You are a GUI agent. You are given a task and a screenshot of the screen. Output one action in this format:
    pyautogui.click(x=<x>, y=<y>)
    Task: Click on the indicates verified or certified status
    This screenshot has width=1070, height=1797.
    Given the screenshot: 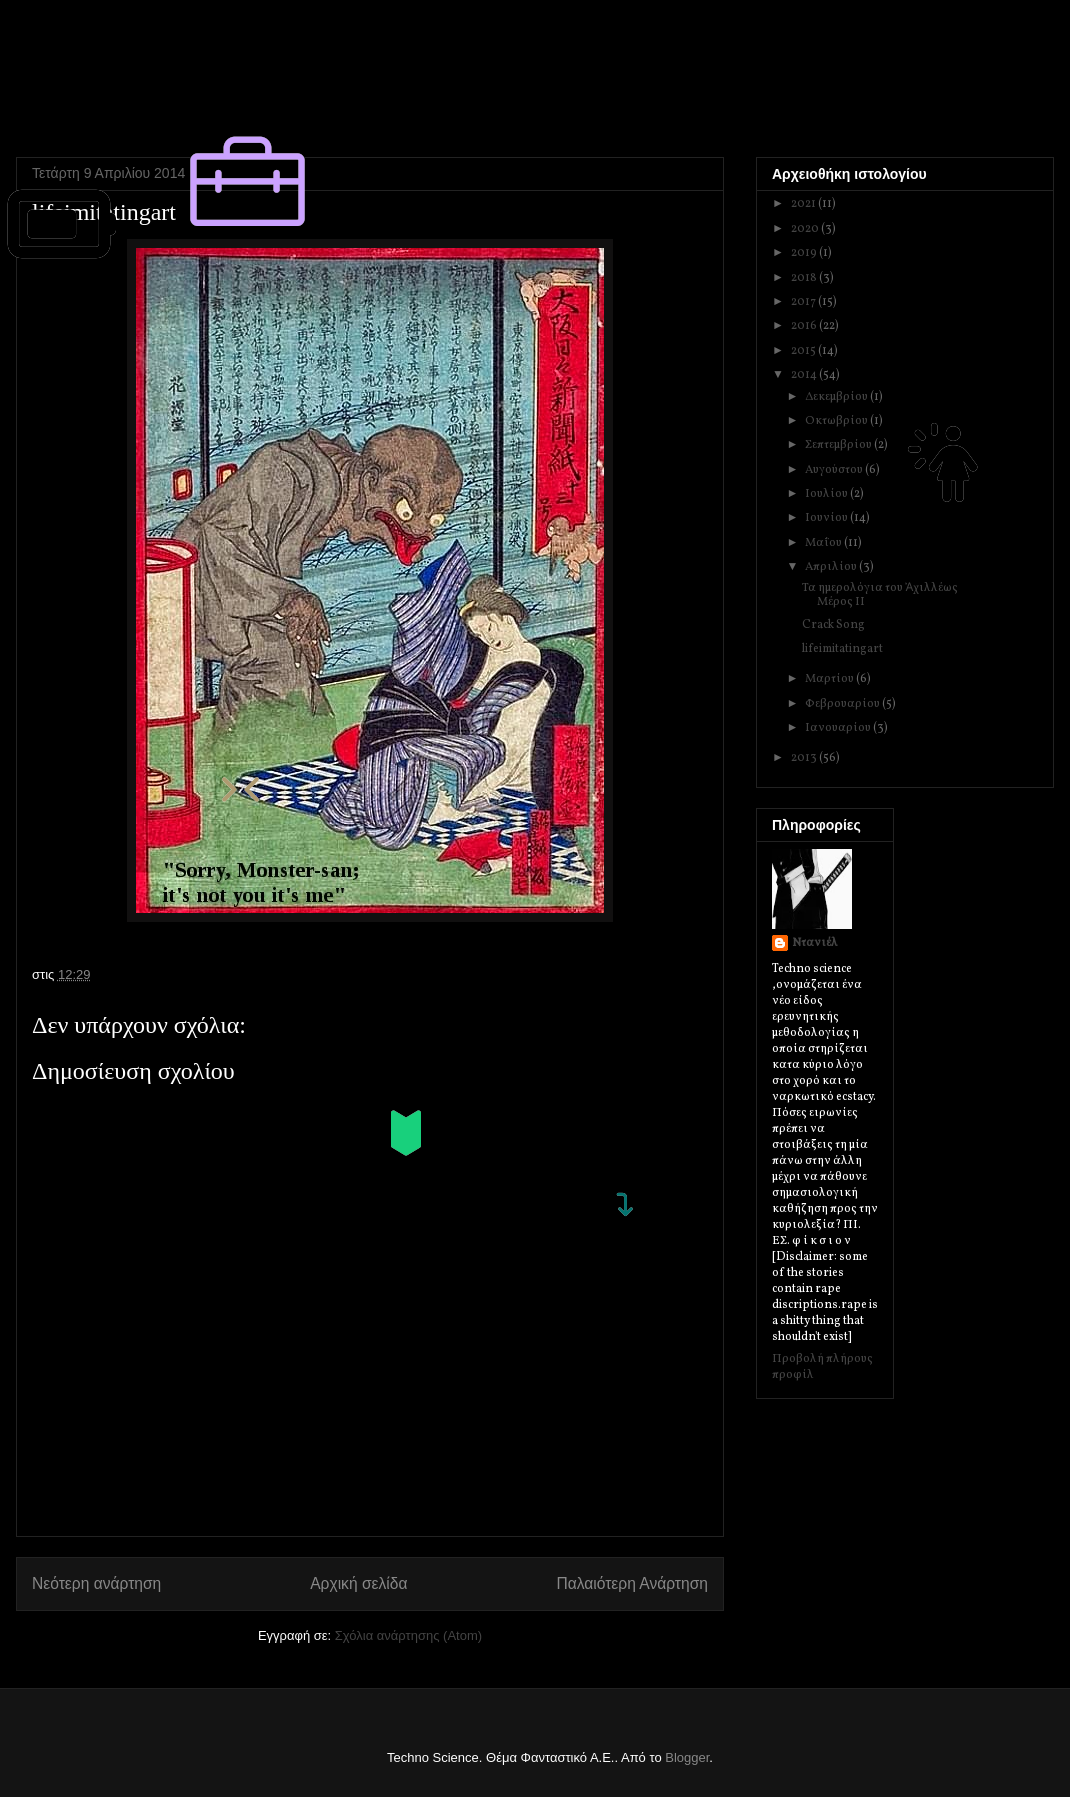 What is the action you would take?
    pyautogui.click(x=406, y=1133)
    